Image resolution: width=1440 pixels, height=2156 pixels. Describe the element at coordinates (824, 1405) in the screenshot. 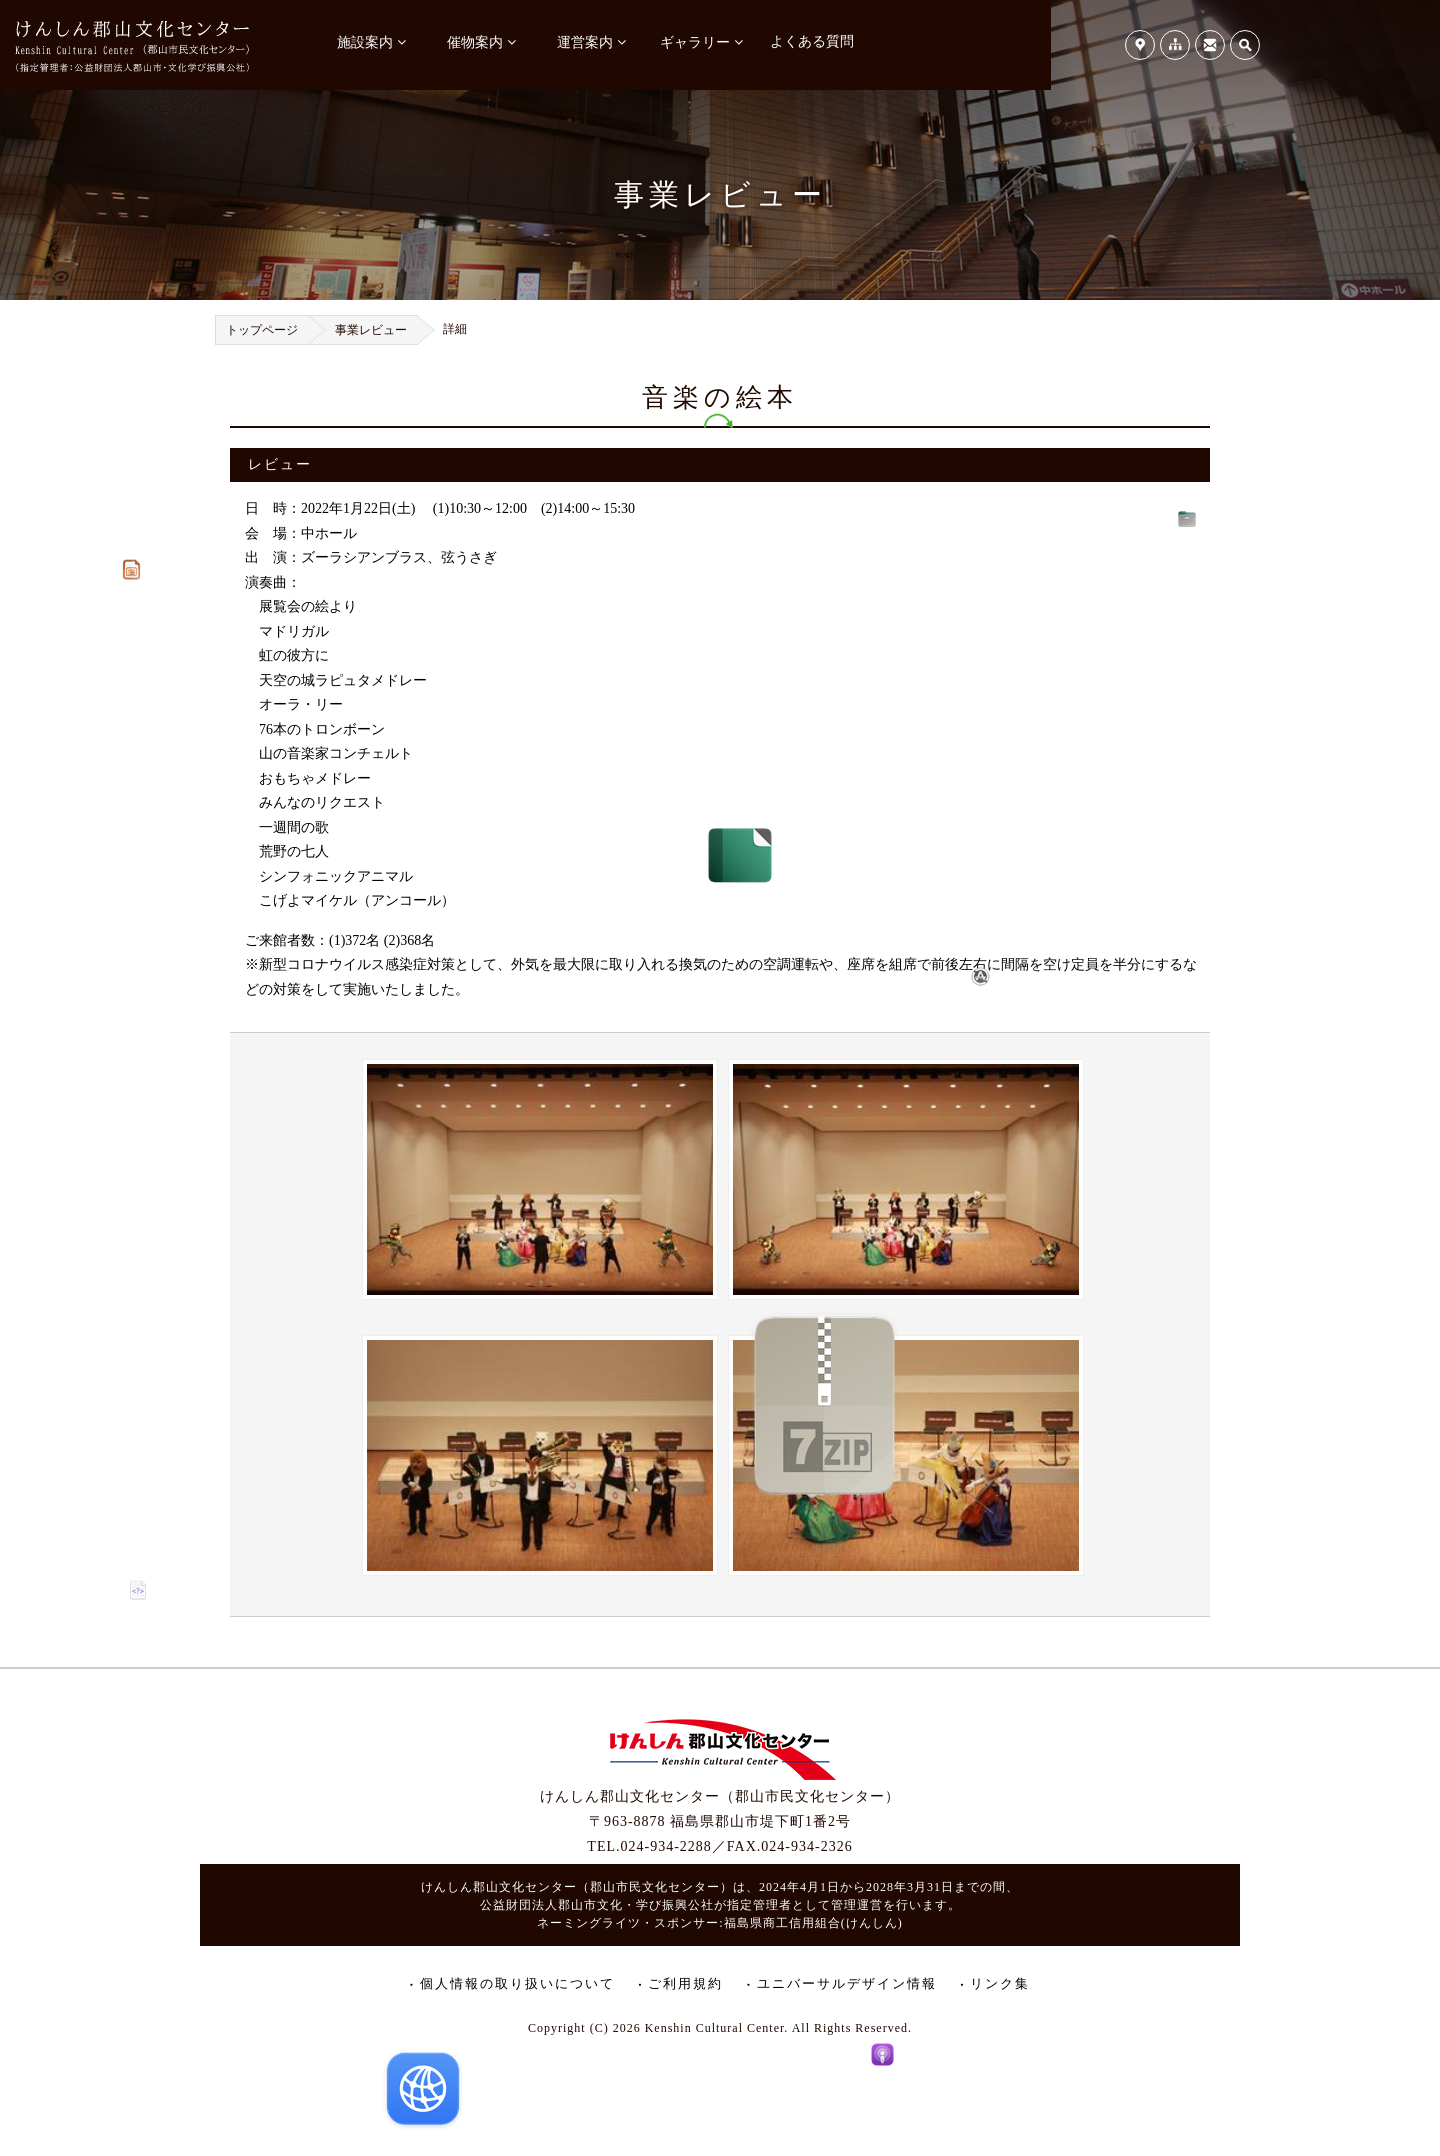

I see `a 7-zip compressed archive file` at that location.